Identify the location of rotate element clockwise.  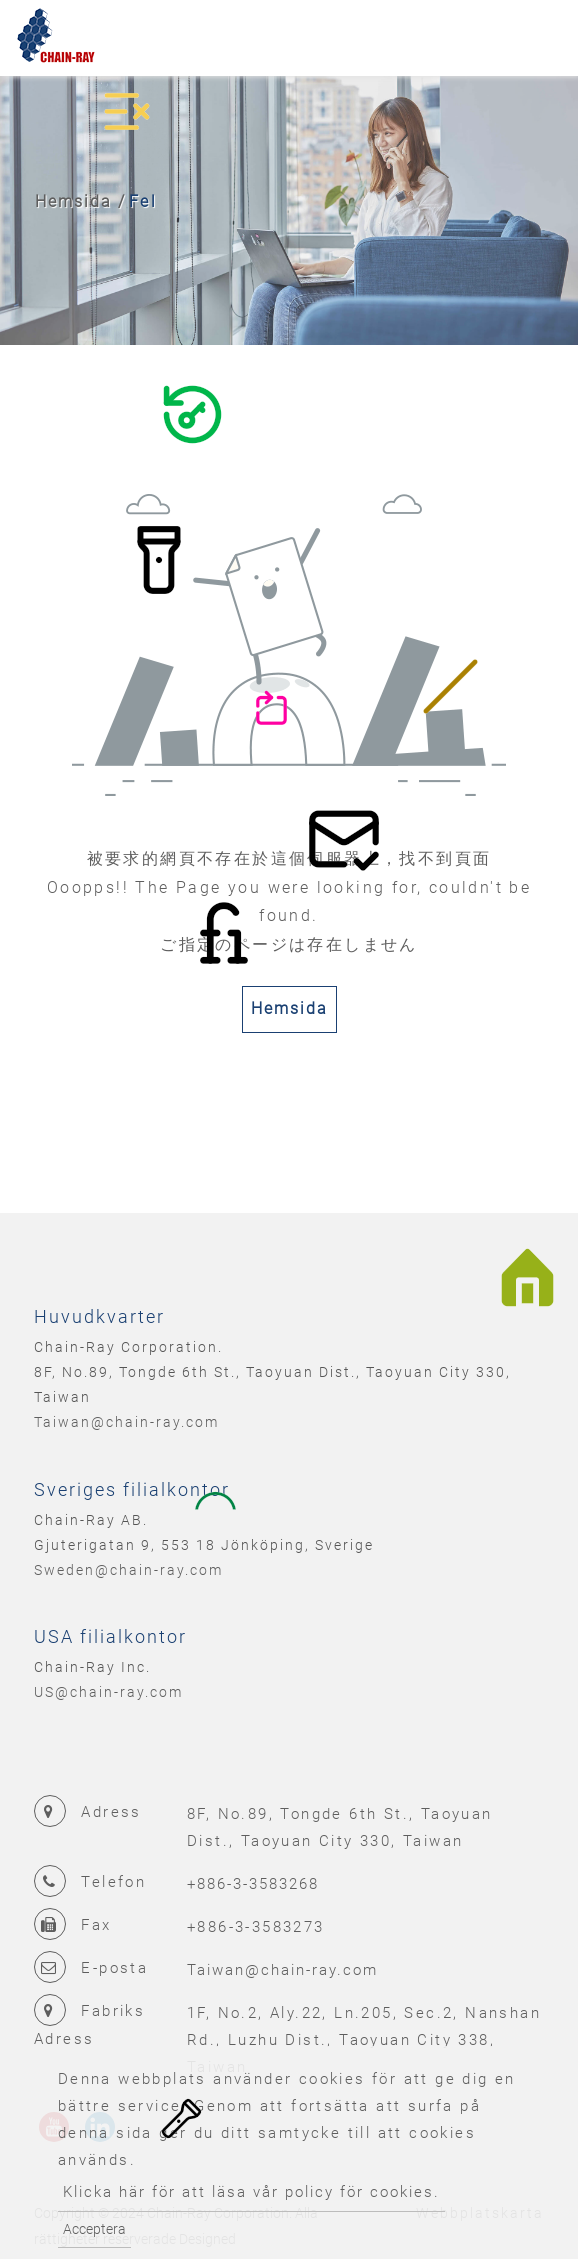
(271, 709).